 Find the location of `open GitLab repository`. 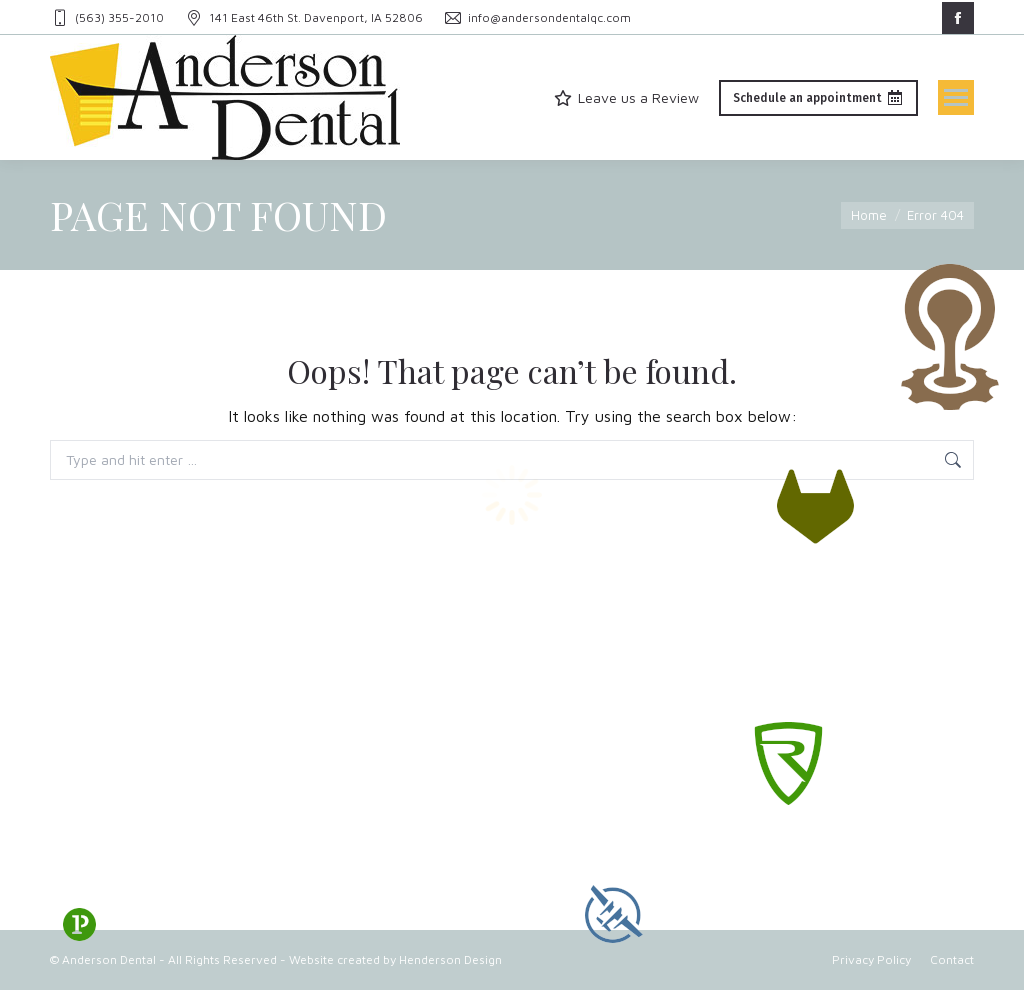

open GitLab repository is located at coordinates (815, 506).